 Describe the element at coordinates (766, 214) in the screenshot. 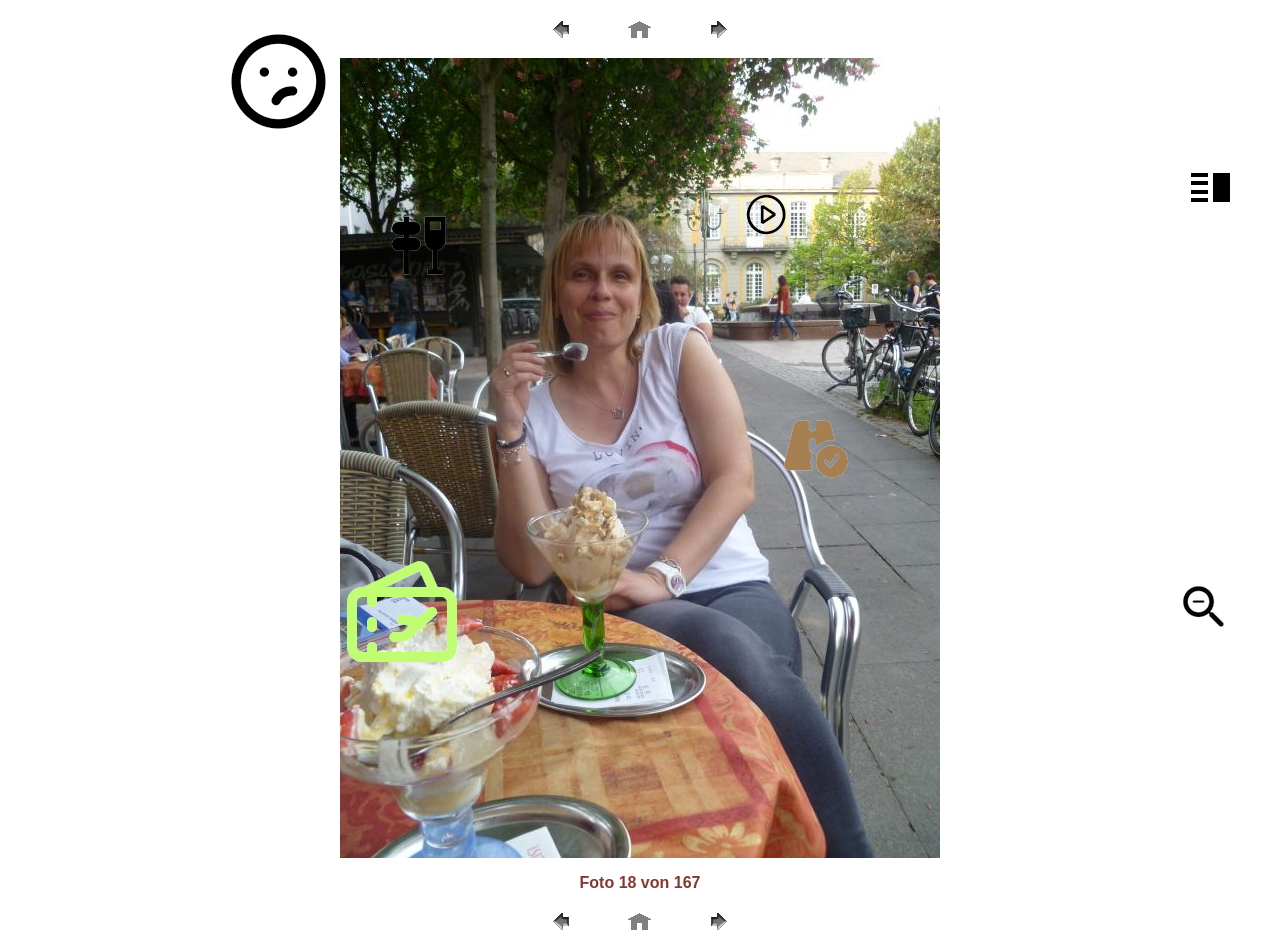

I see `play media or start video playback` at that location.